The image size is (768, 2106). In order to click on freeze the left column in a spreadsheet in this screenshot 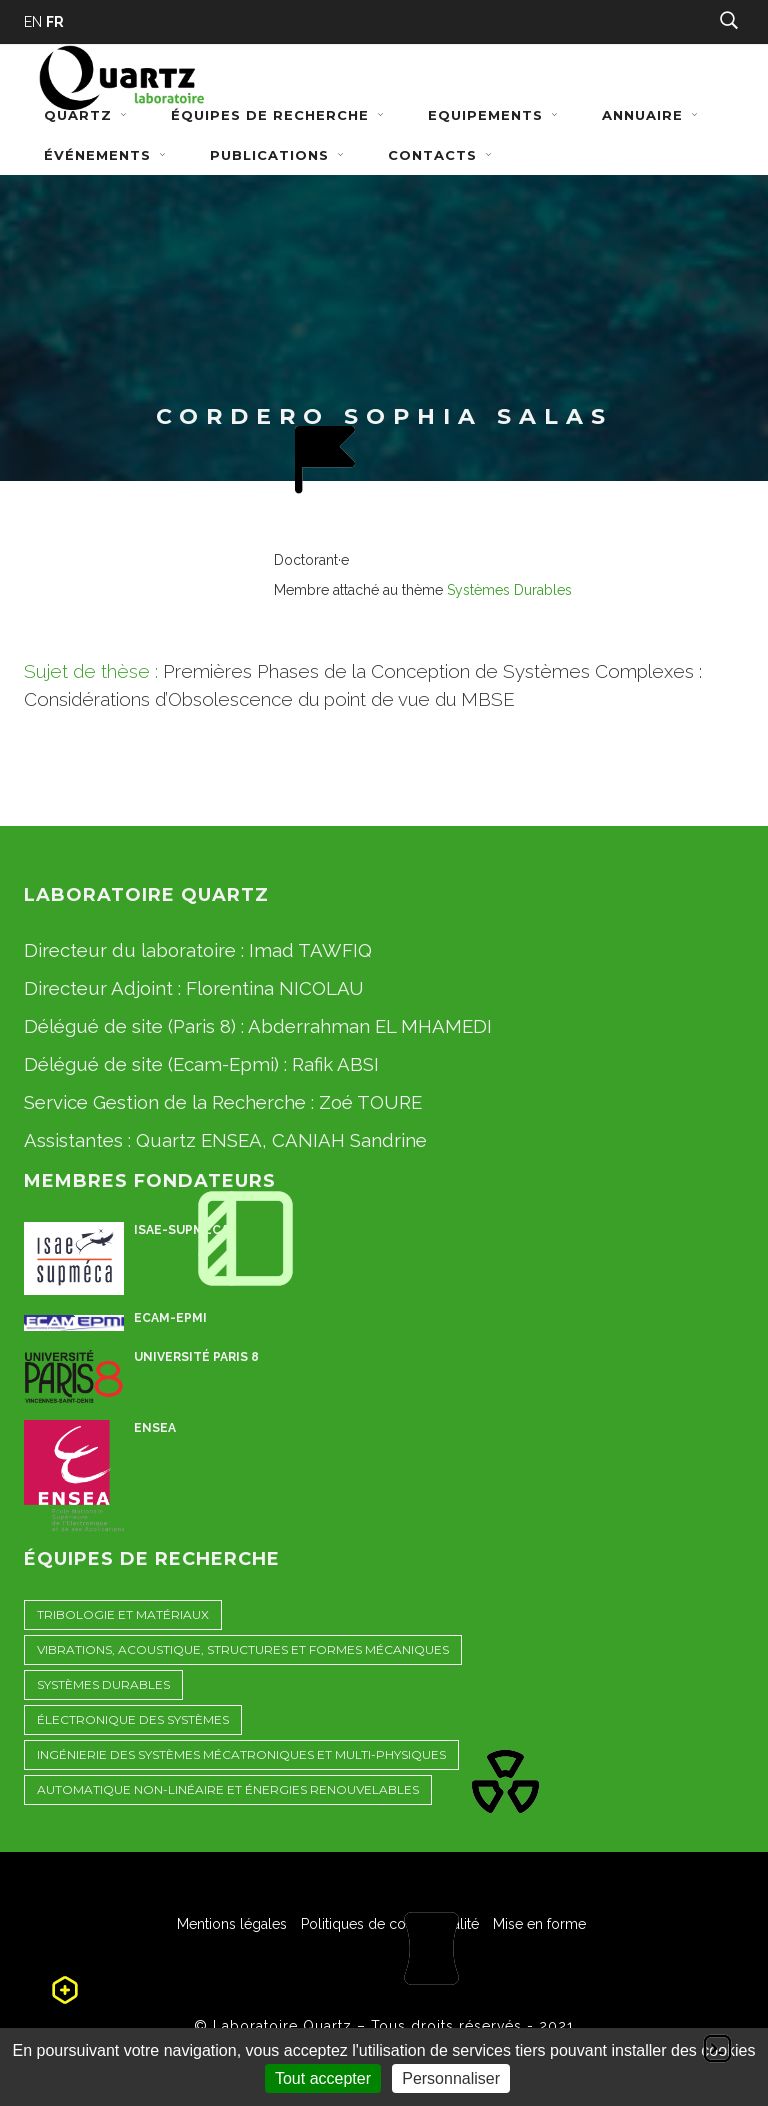, I will do `click(245, 1238)`.